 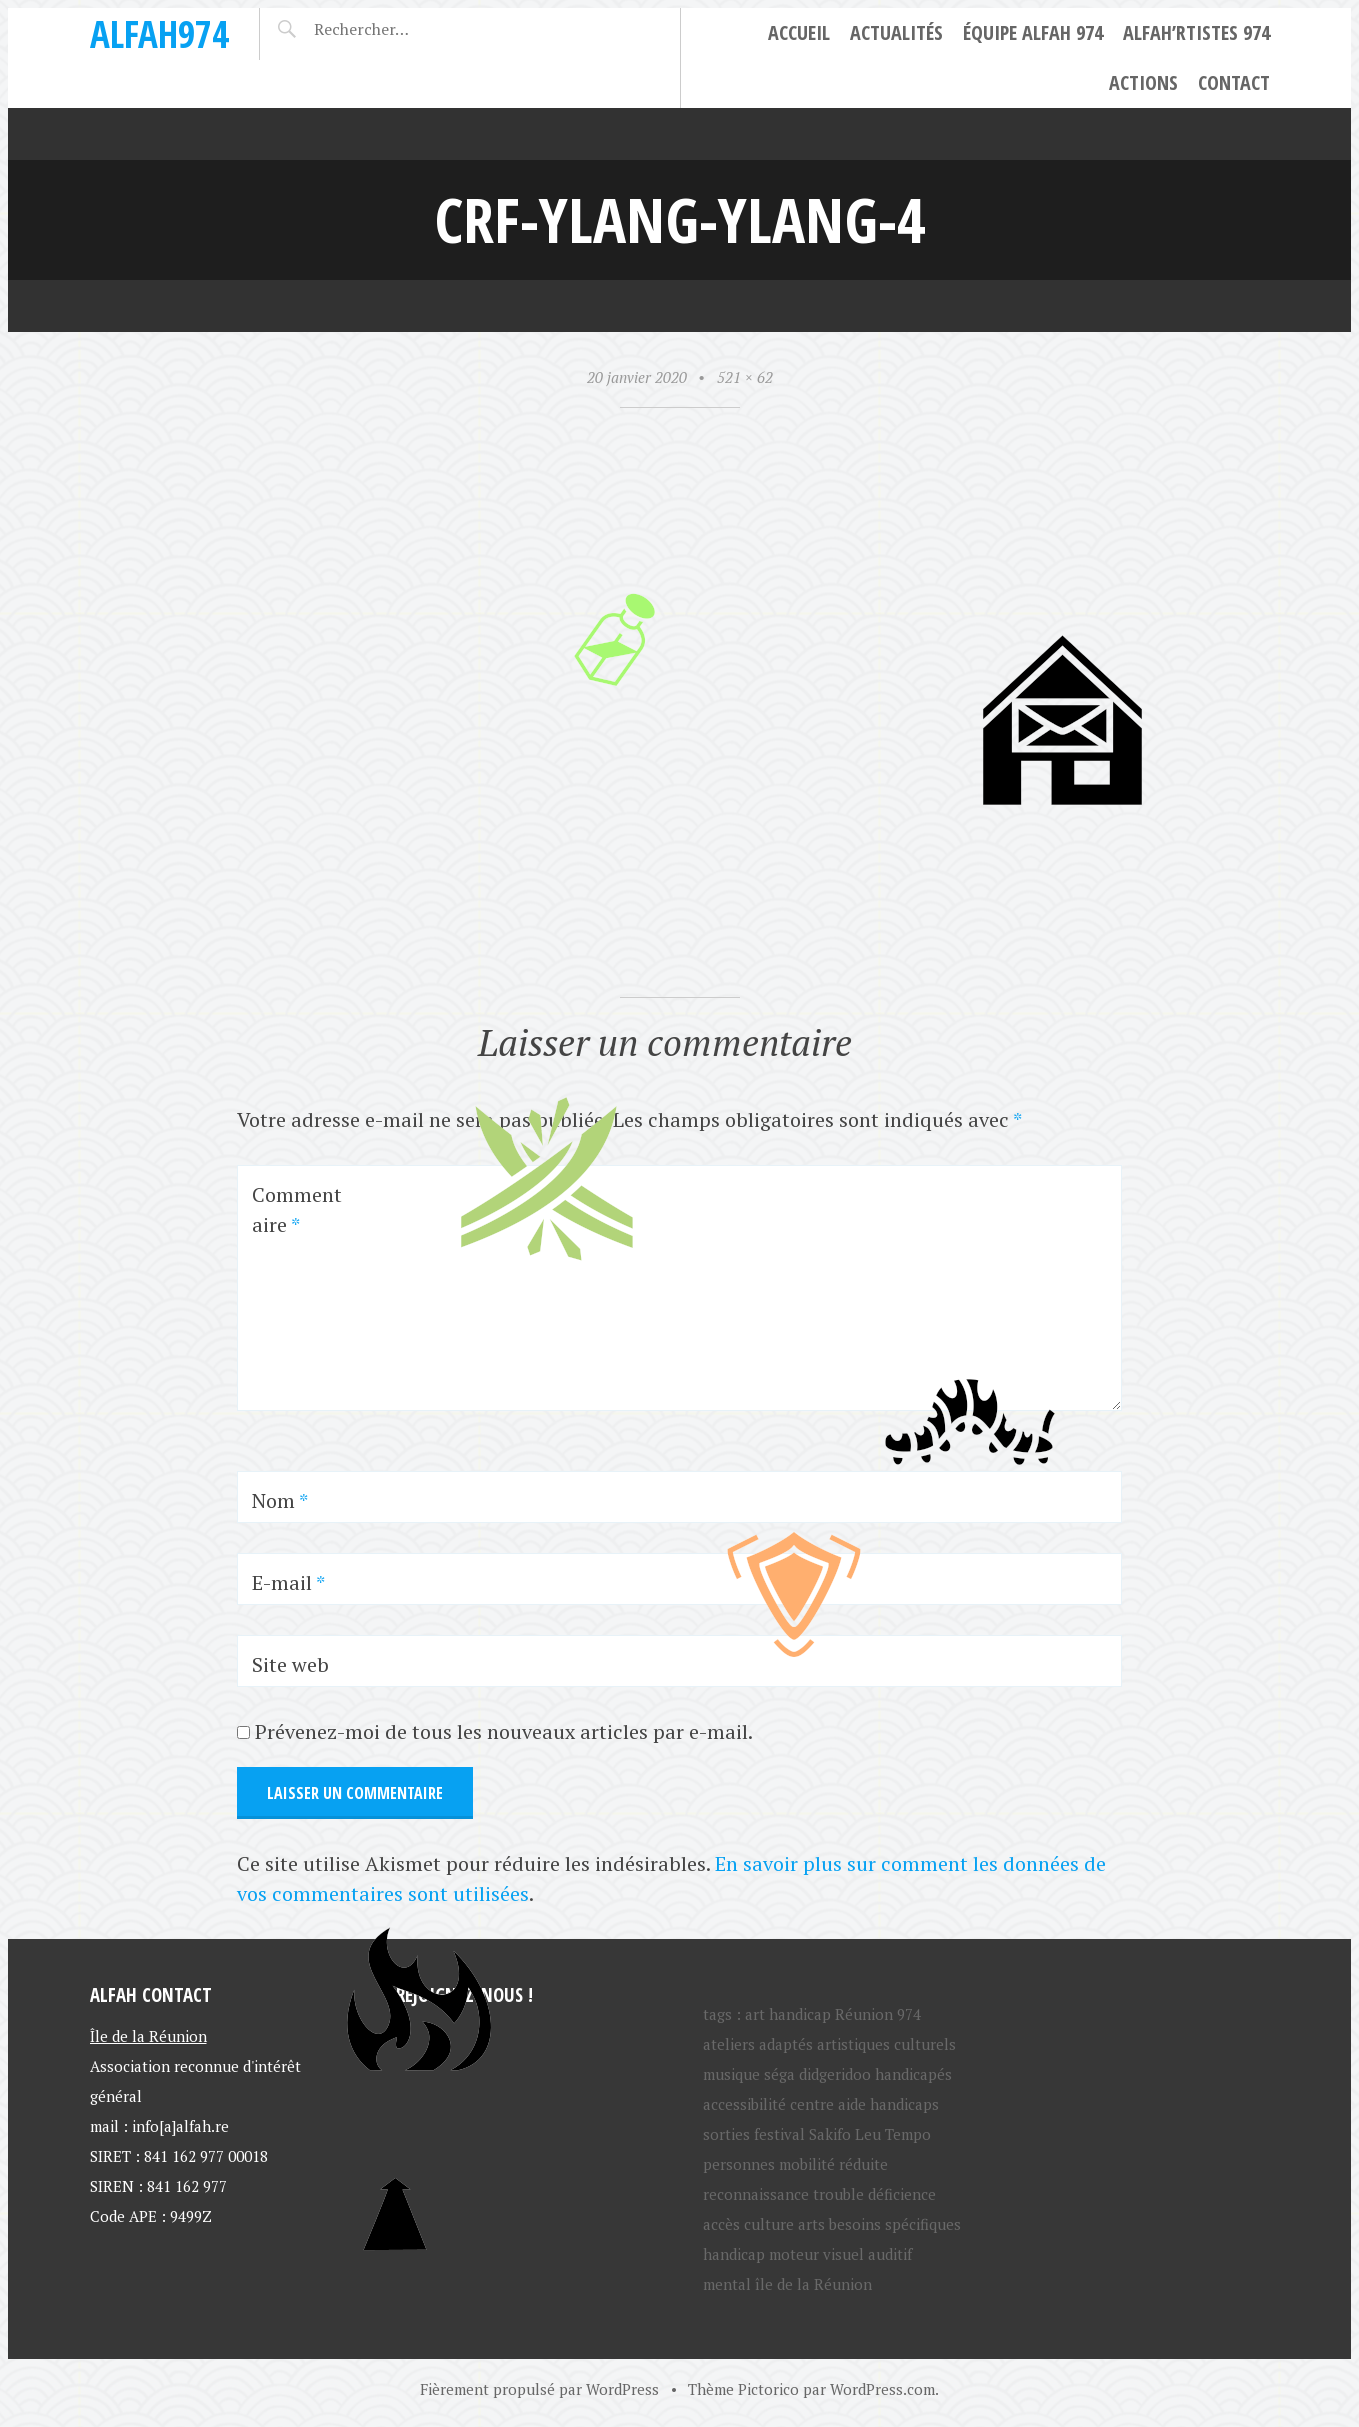 I want to click on initiate combat or battle mode, so click(x=546, y=1180).